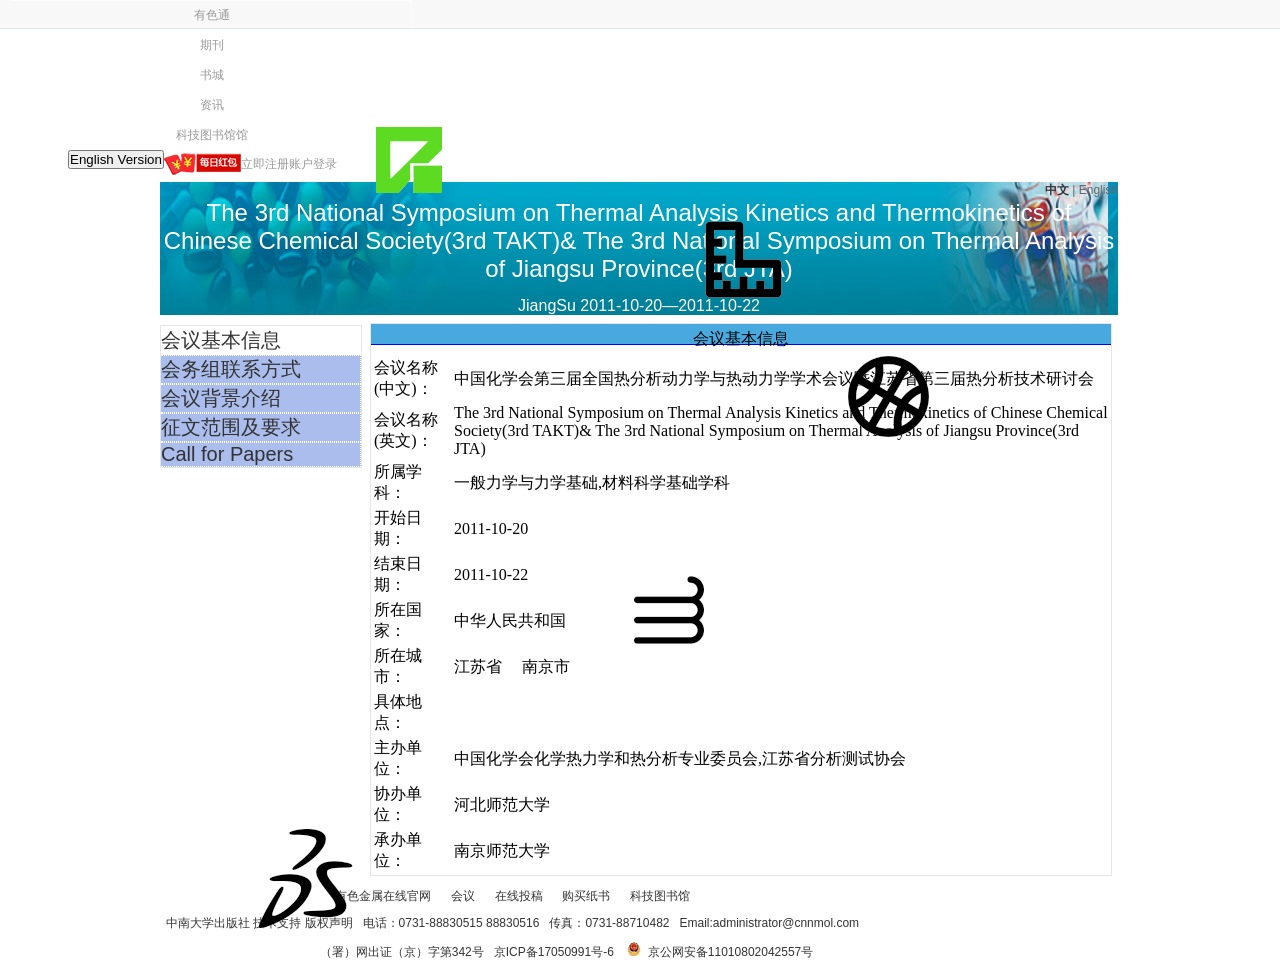  I want to click on access measurement or ruler tool, so click(743, 259).